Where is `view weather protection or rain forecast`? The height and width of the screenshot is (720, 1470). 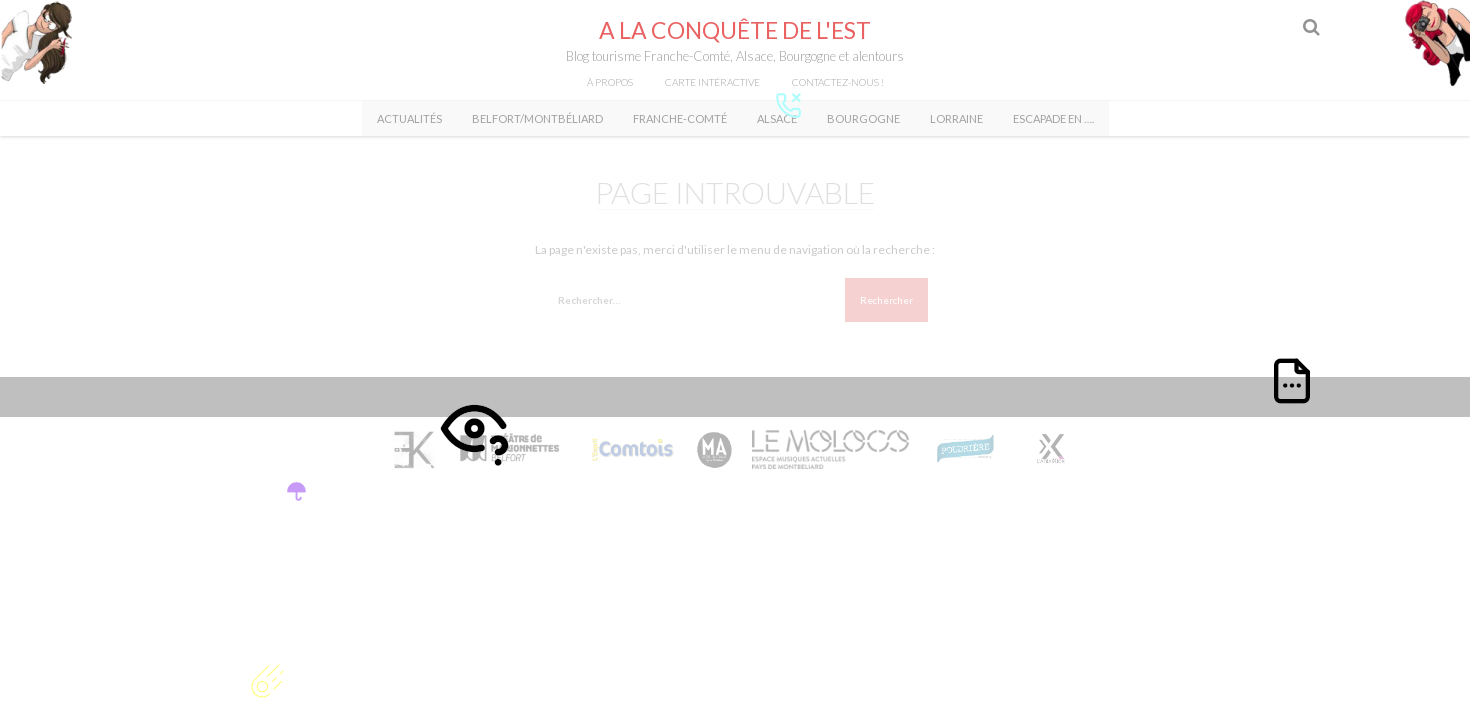 view weather protection or rain forecast is located at coordinates (296, 491).